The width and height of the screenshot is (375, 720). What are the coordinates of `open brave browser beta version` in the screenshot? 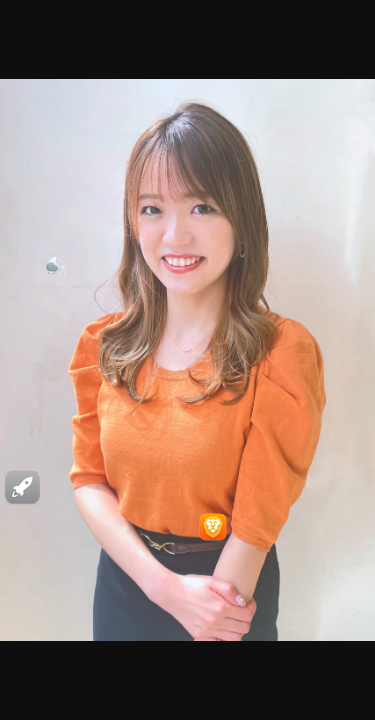 It's located at (213, 527).